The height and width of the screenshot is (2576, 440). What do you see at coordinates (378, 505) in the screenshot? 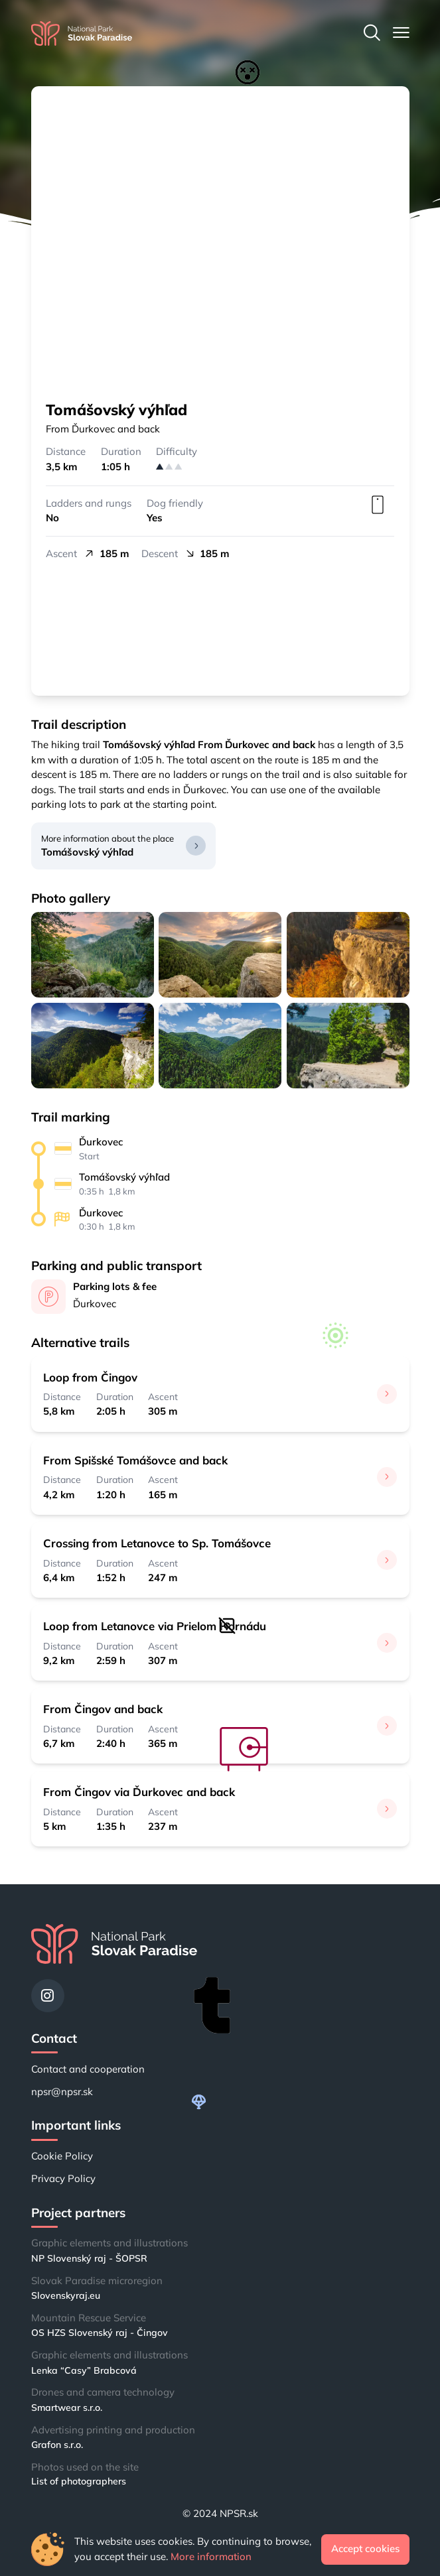
I see `access device camera through mobile` at bounding box center [378, 505].